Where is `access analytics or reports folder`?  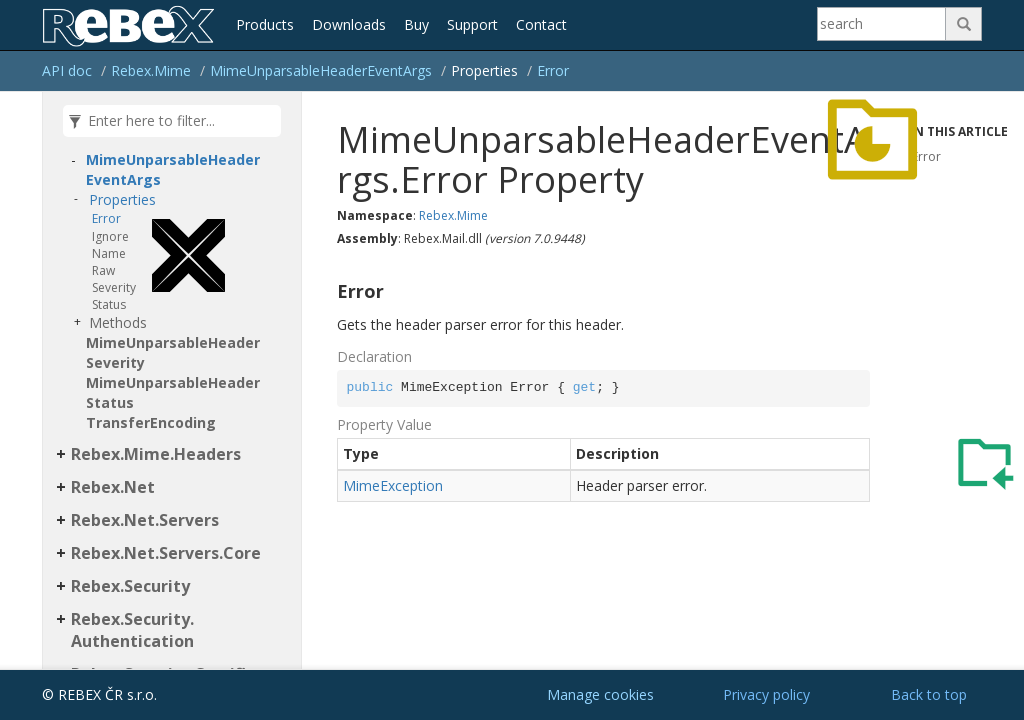
access analytics or reports folder is located at coordinates (872, 139).